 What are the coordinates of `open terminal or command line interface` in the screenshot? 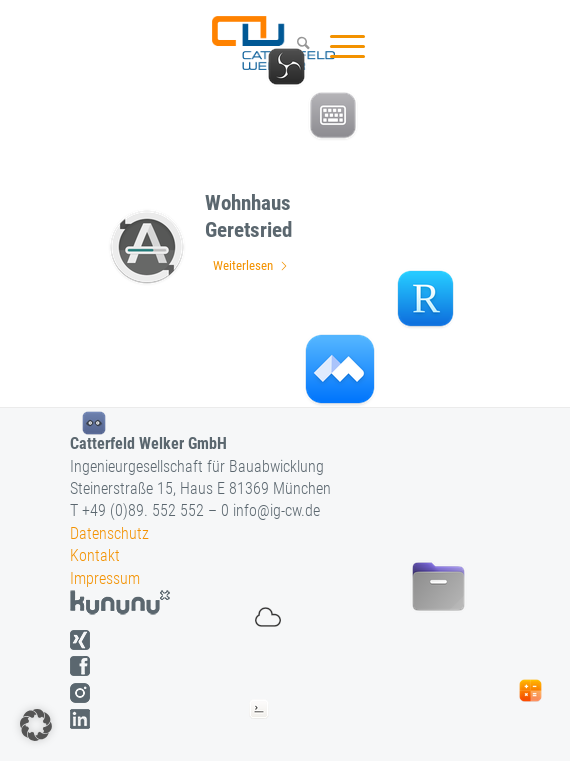 It's located at (259, 709).